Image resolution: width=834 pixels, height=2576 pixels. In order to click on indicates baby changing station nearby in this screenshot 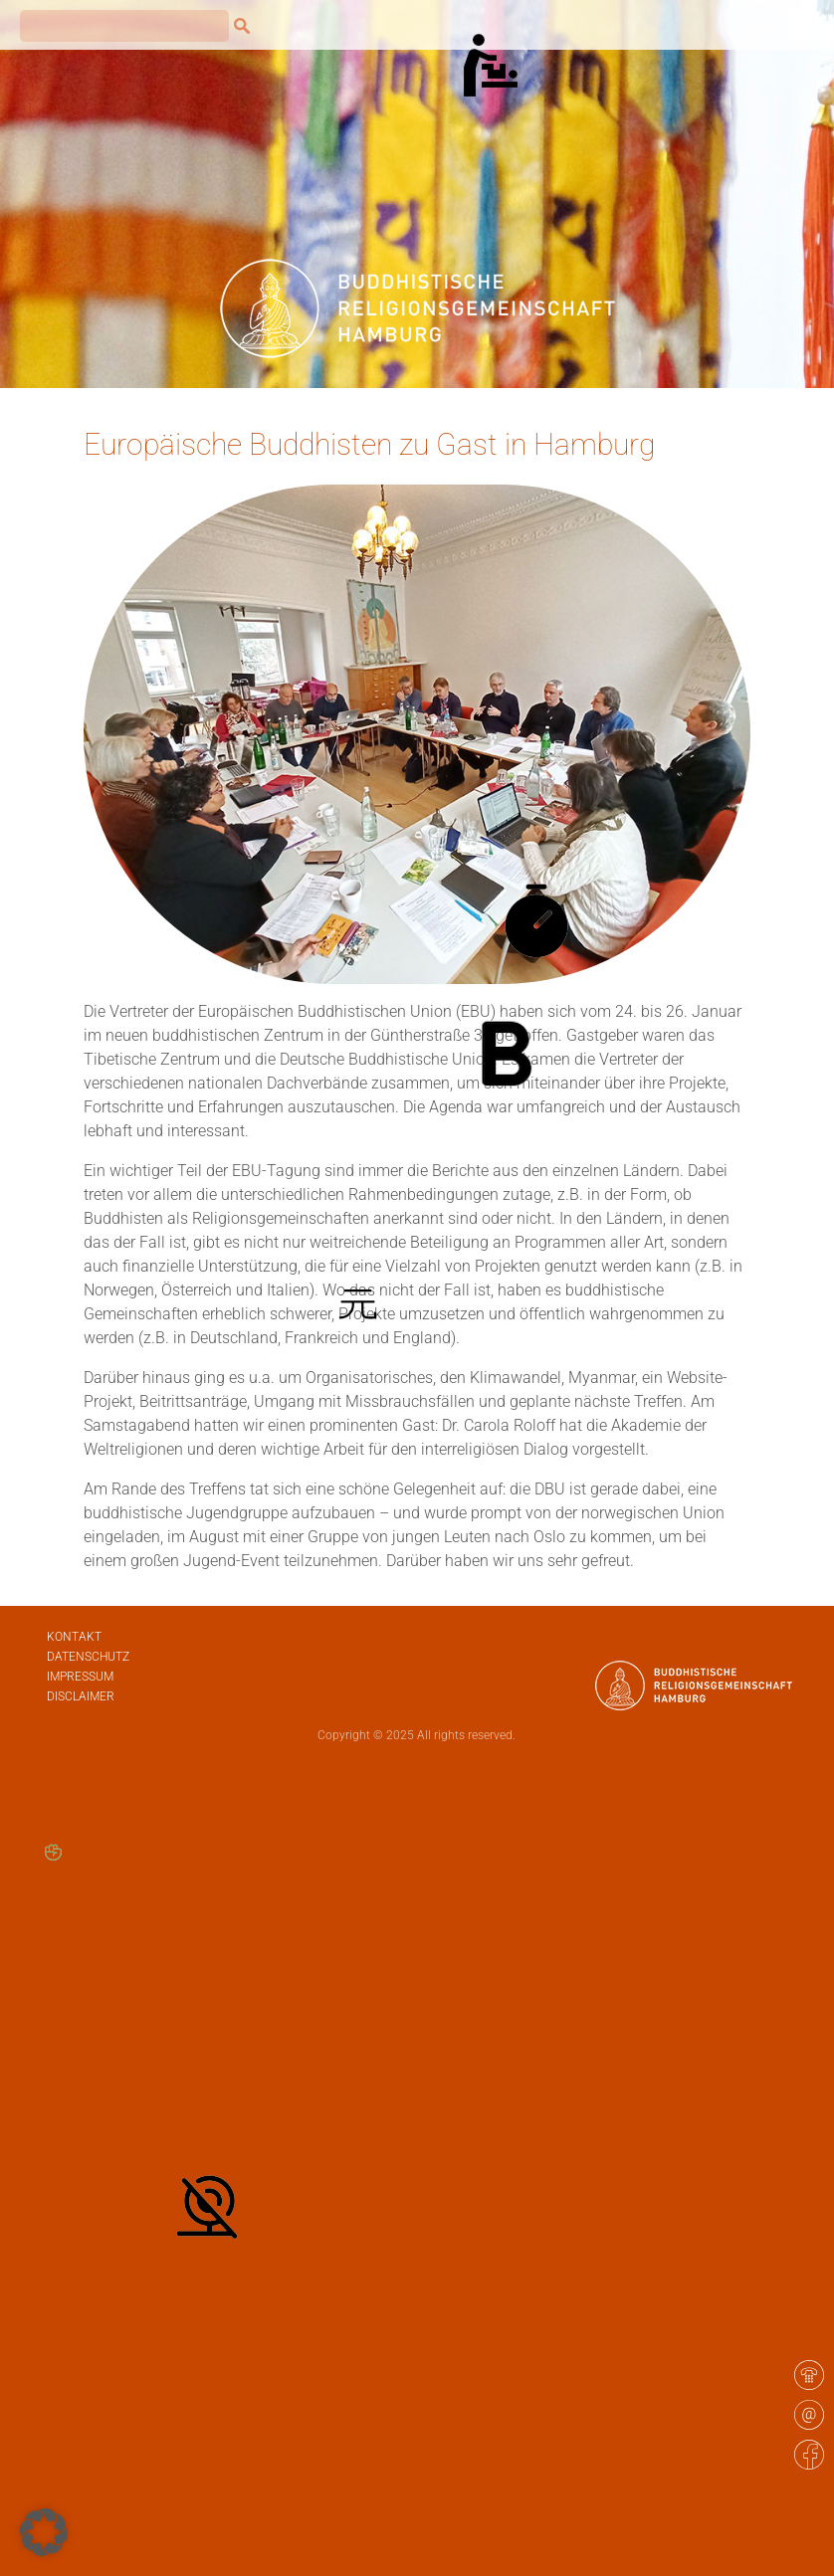, I will do `click(491, 67)`.